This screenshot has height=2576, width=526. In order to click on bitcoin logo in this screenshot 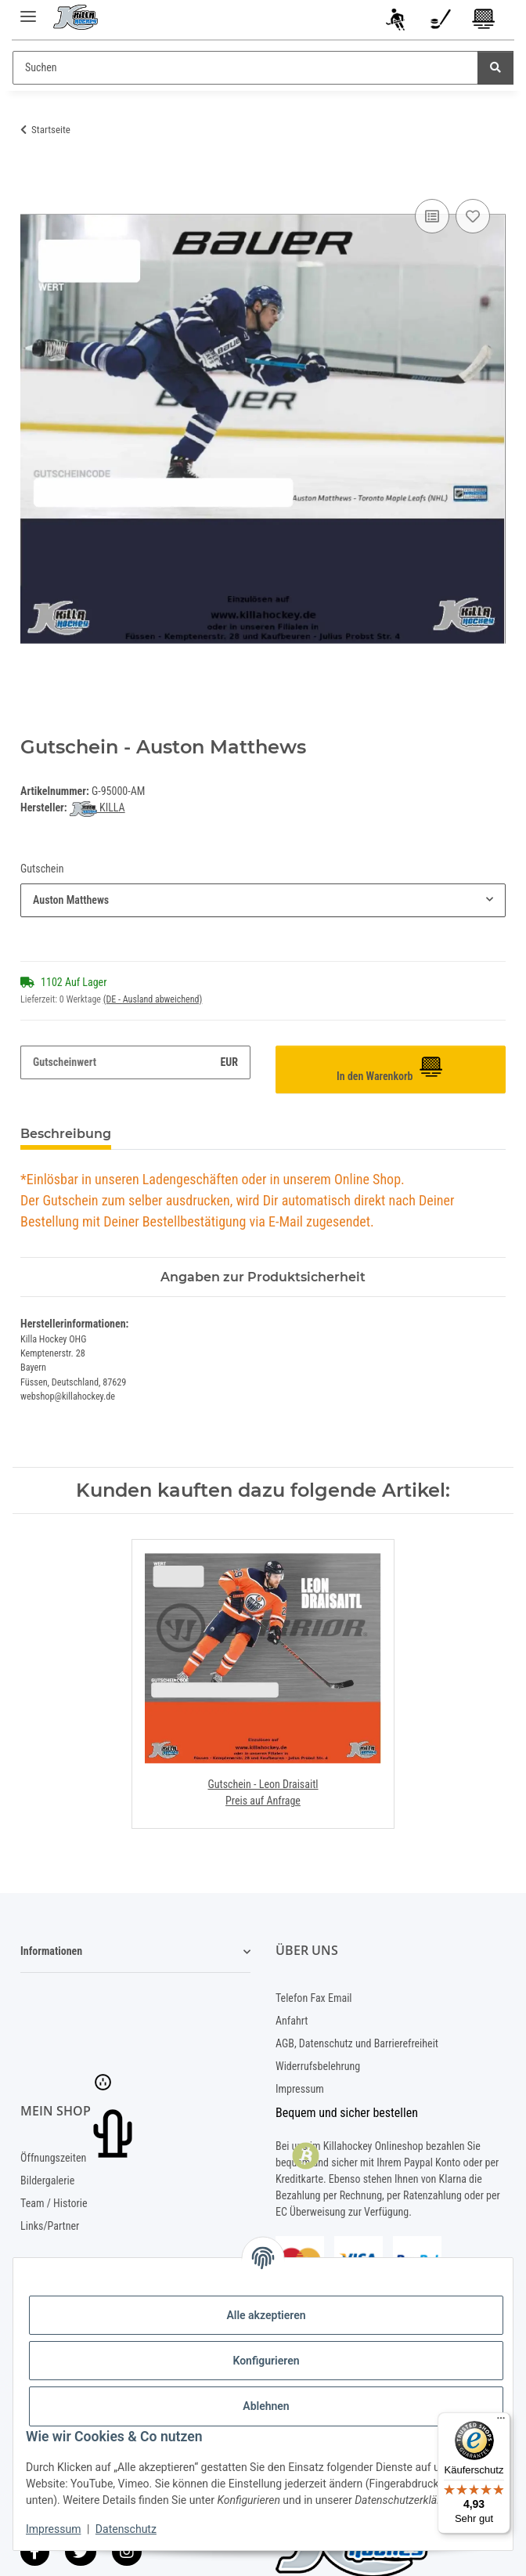, I will do `click(305, 2155)`.